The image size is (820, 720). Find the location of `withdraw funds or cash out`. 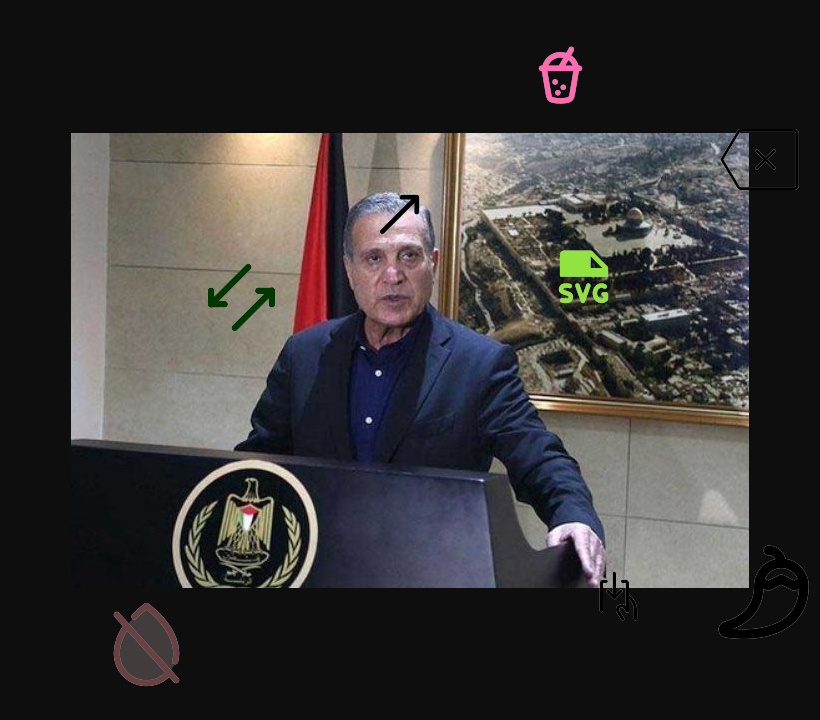

withdraw funds or cash out is located at coordinates (616, 596).